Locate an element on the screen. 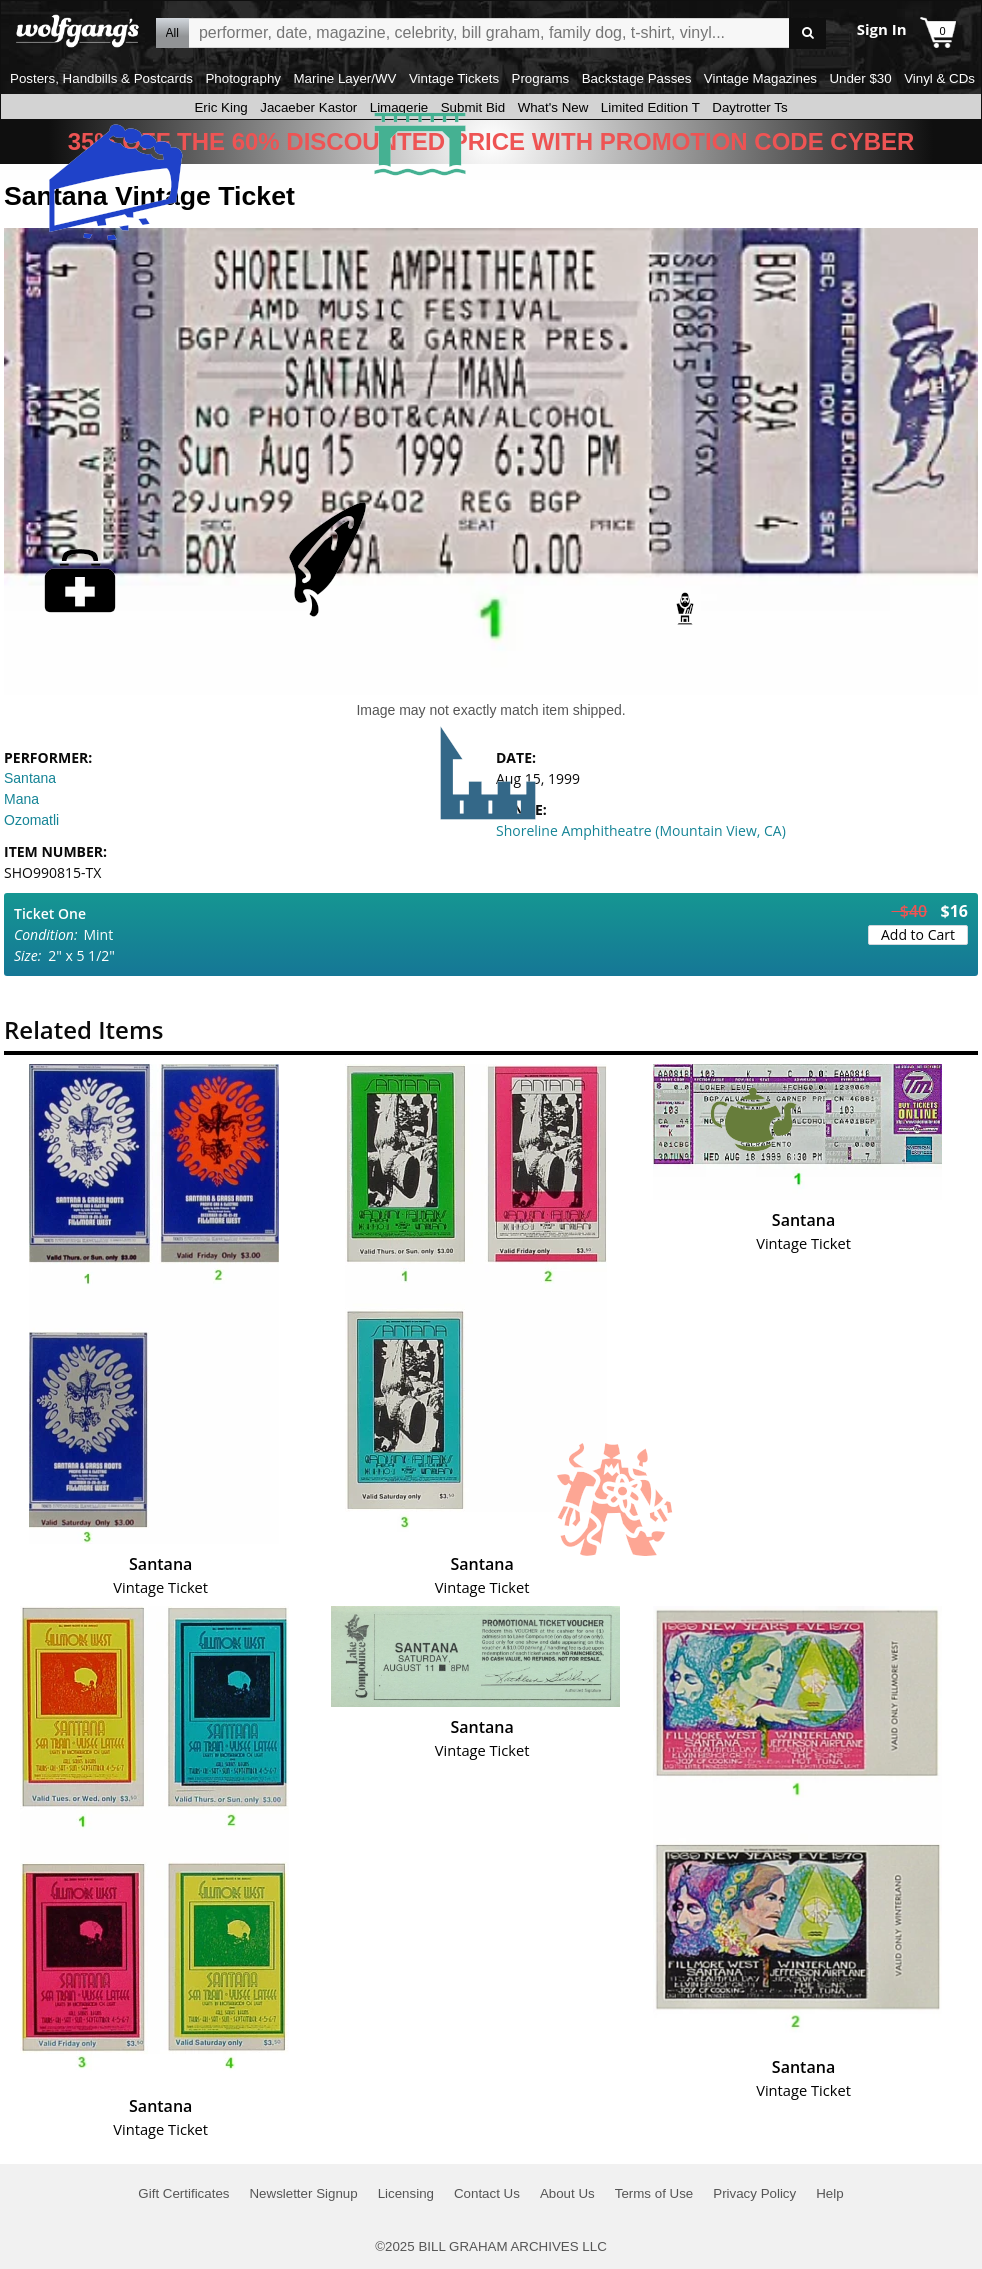 This screenshot has height=2269, width=982. view castle or fortress in game is located at coordinates (488, 772).